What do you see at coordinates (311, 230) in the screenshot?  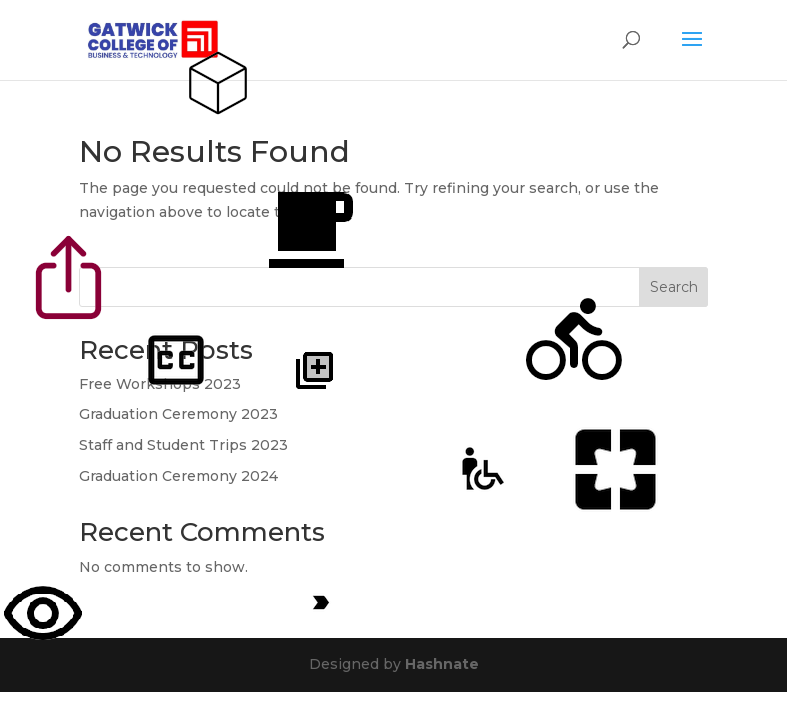 I see `find nearby coffee shops or cafes` at bounding box center [311, 230].